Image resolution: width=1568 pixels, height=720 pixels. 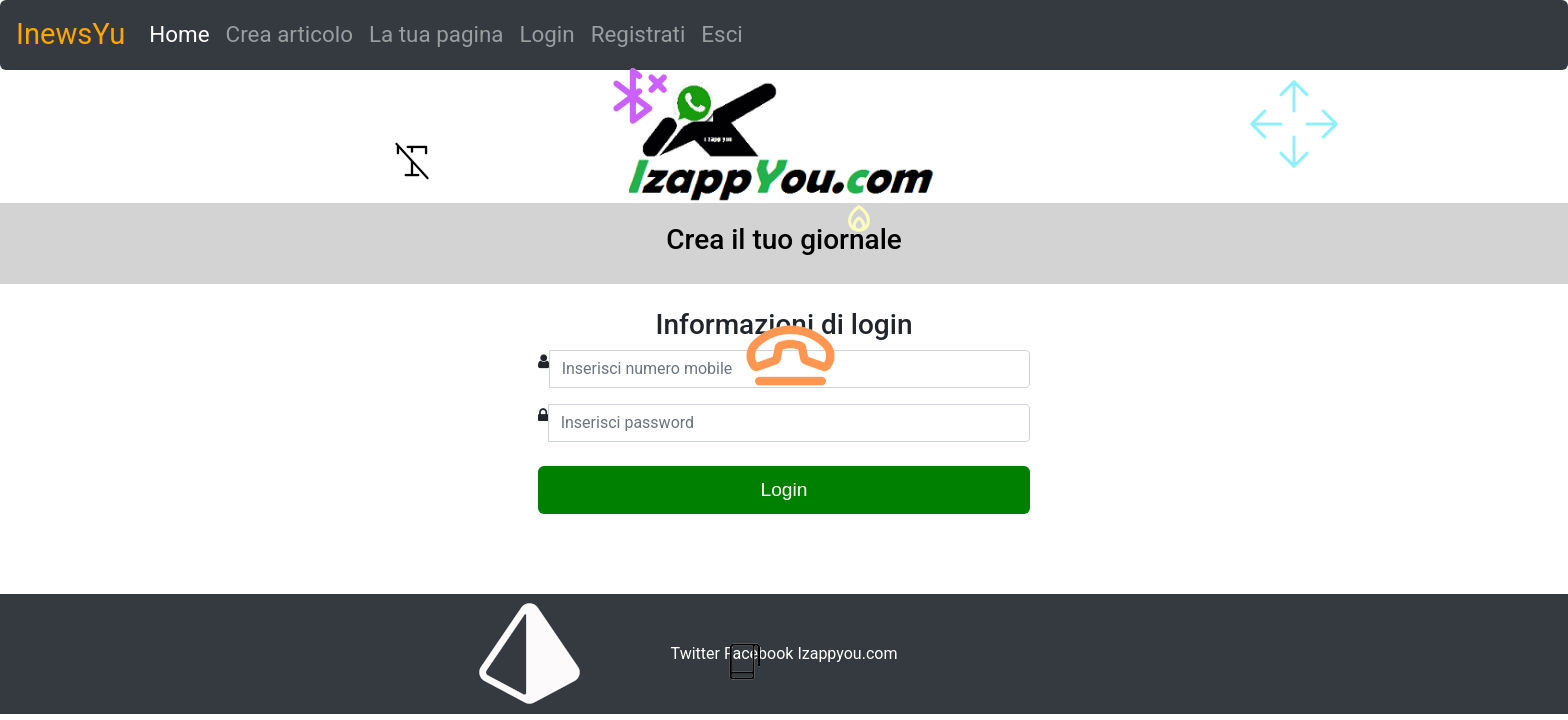 What do you see at coordinates (637, 96) in the screenshot?
I see `bluetooth connection disabled or unavailable` at bounding box center [637, 96].